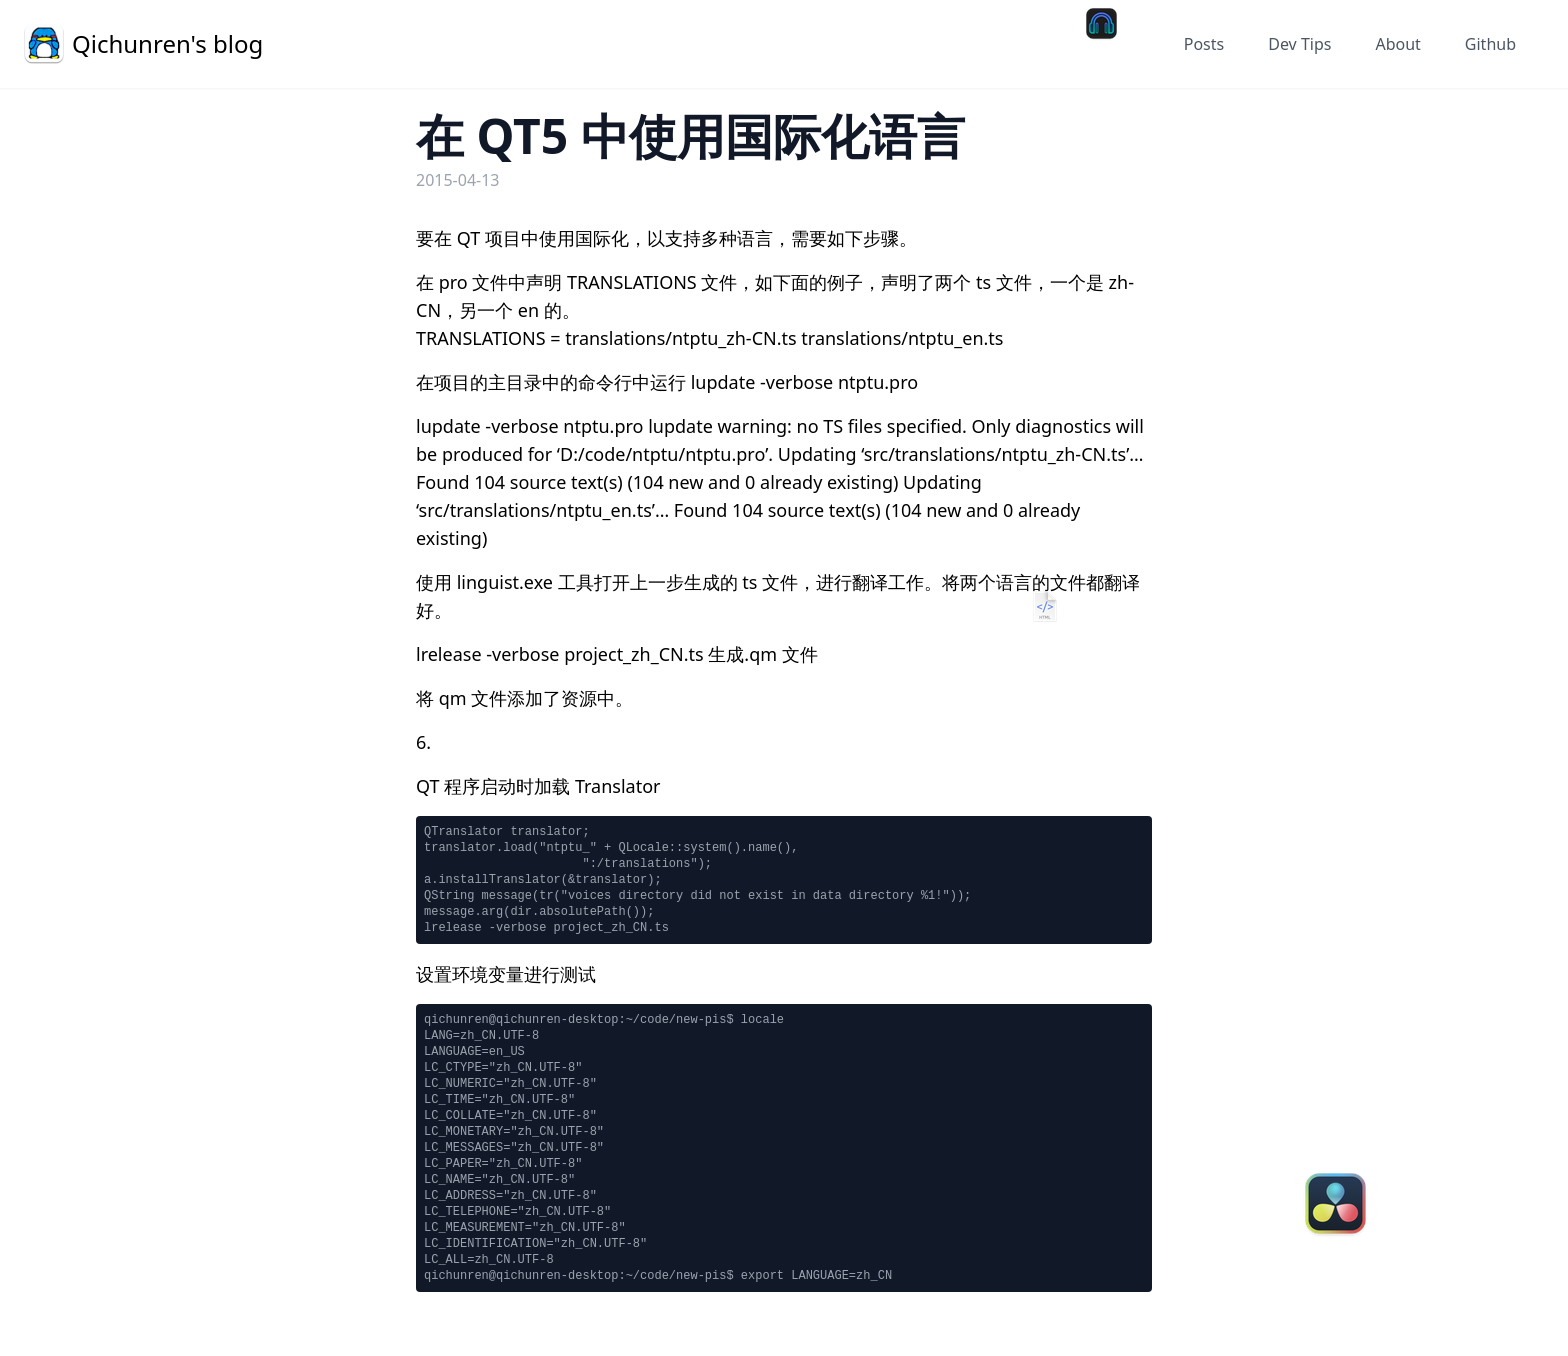 The image size is (1568, 1356). Describe the element at coordinates (1045, 607) in the screenshot. I see `an HTML document or webpage file` at that location.